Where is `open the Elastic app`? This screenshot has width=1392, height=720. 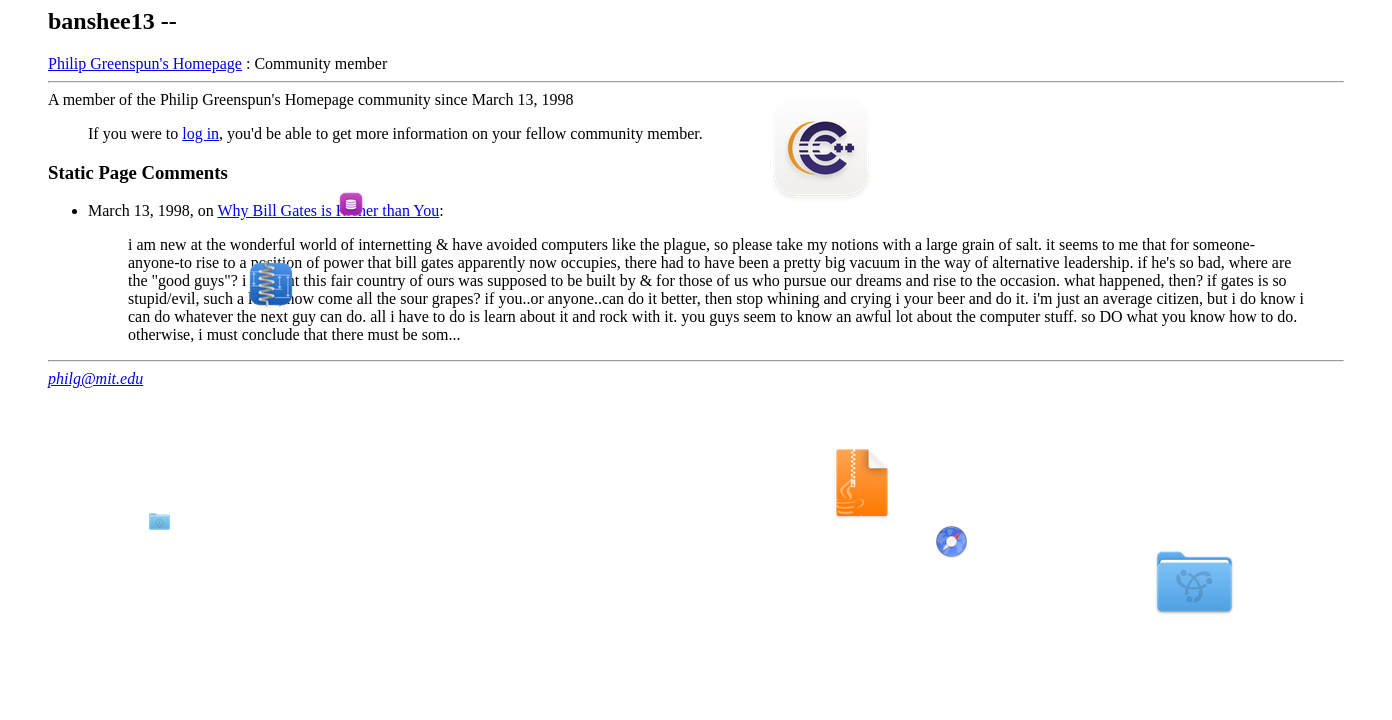
open the Elastic app is located at coordinates (271, 284).